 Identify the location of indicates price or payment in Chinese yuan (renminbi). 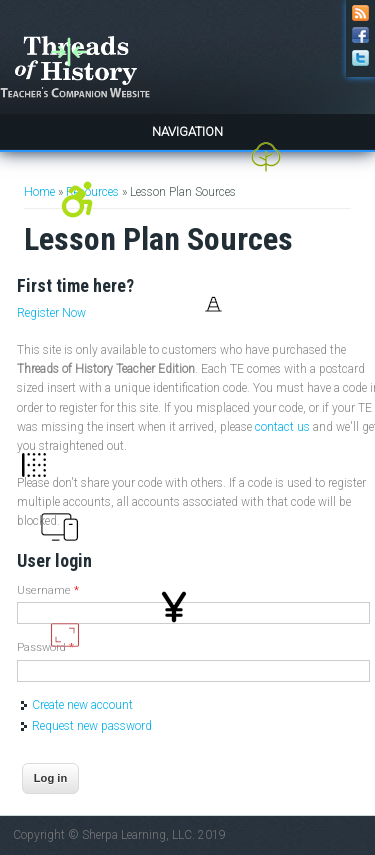
(174, 607).